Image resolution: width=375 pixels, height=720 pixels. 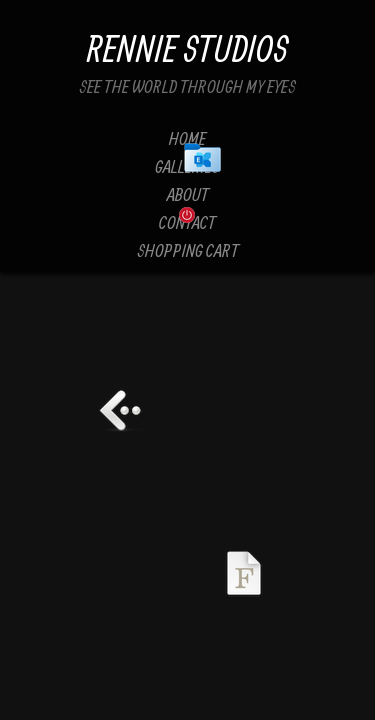 I want to click on open microsoft exchange folder, so click(x=202, y=158).